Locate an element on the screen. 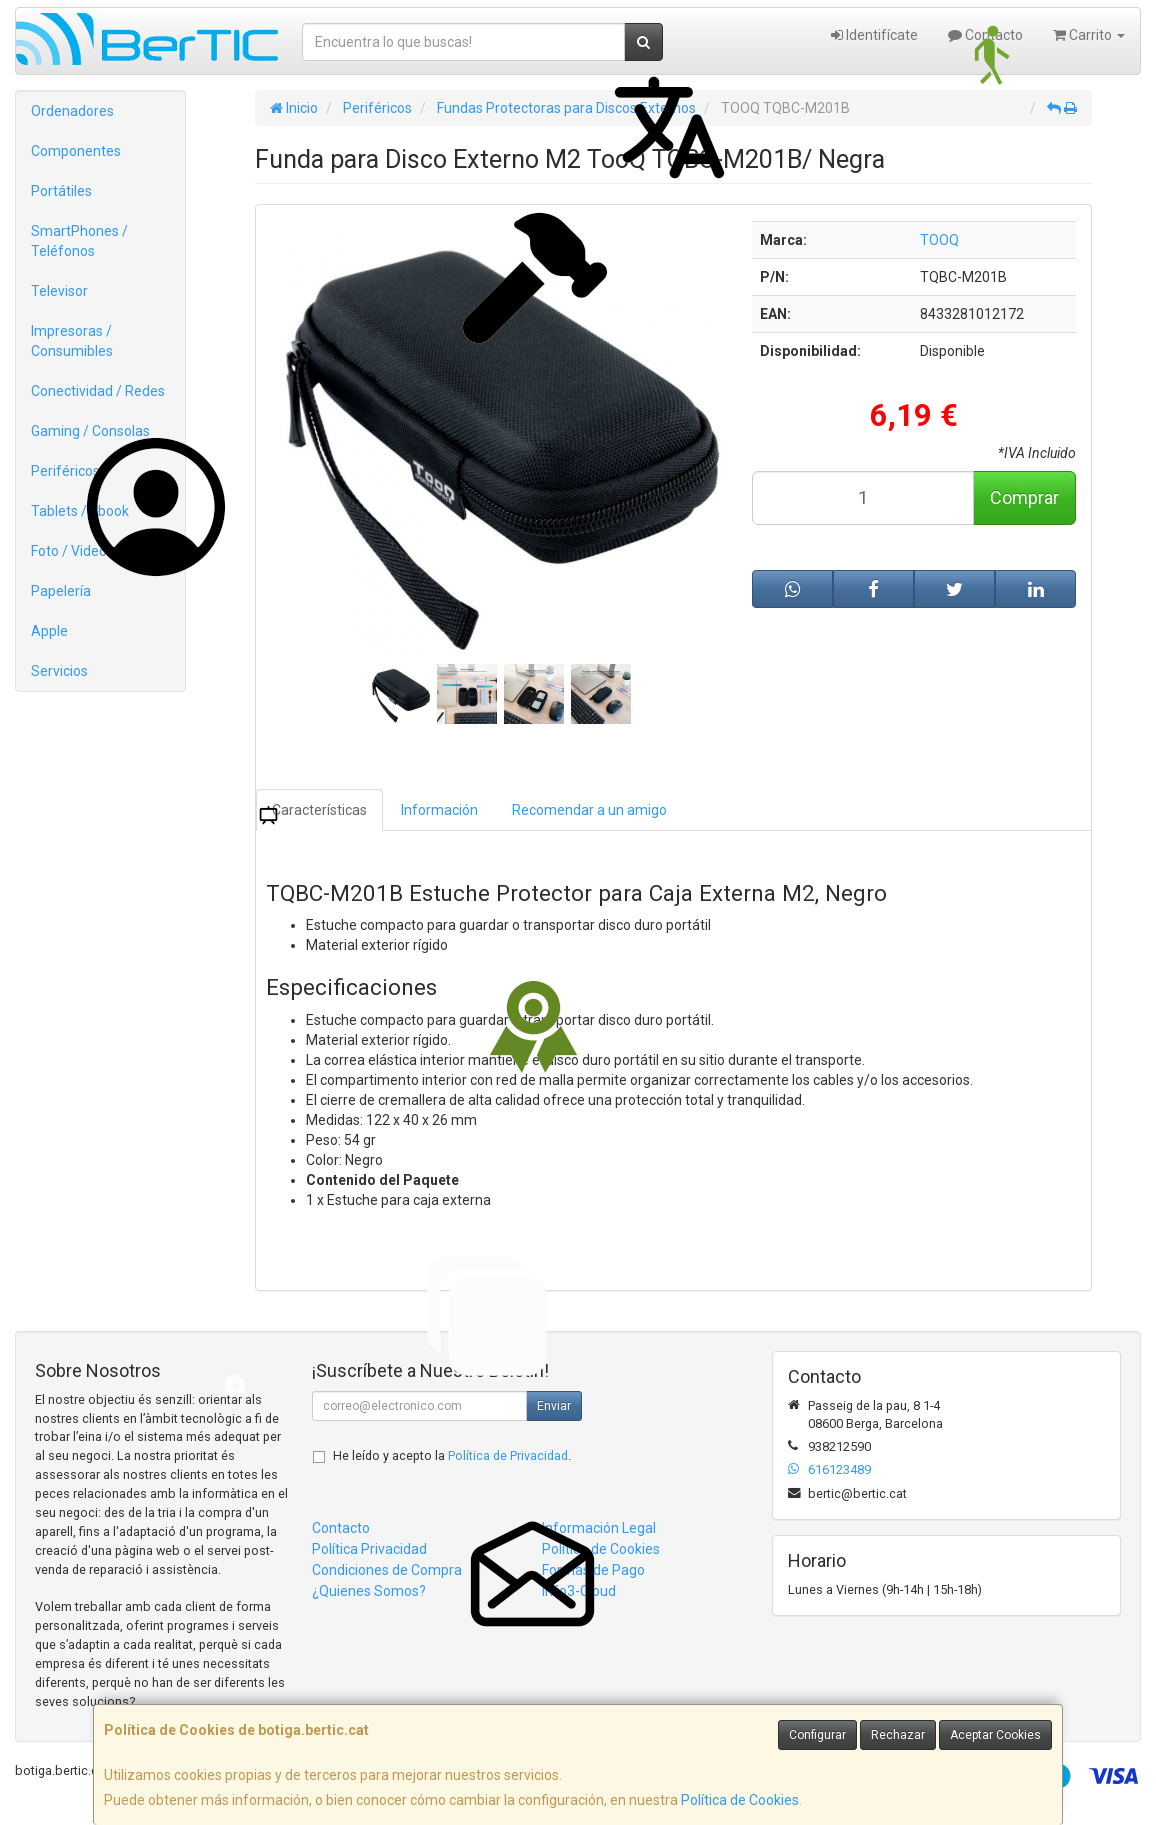 Image resolution: width=1156 pixels, height=1825 pixels. start or view a presentation is located at coordinates (268, 815).